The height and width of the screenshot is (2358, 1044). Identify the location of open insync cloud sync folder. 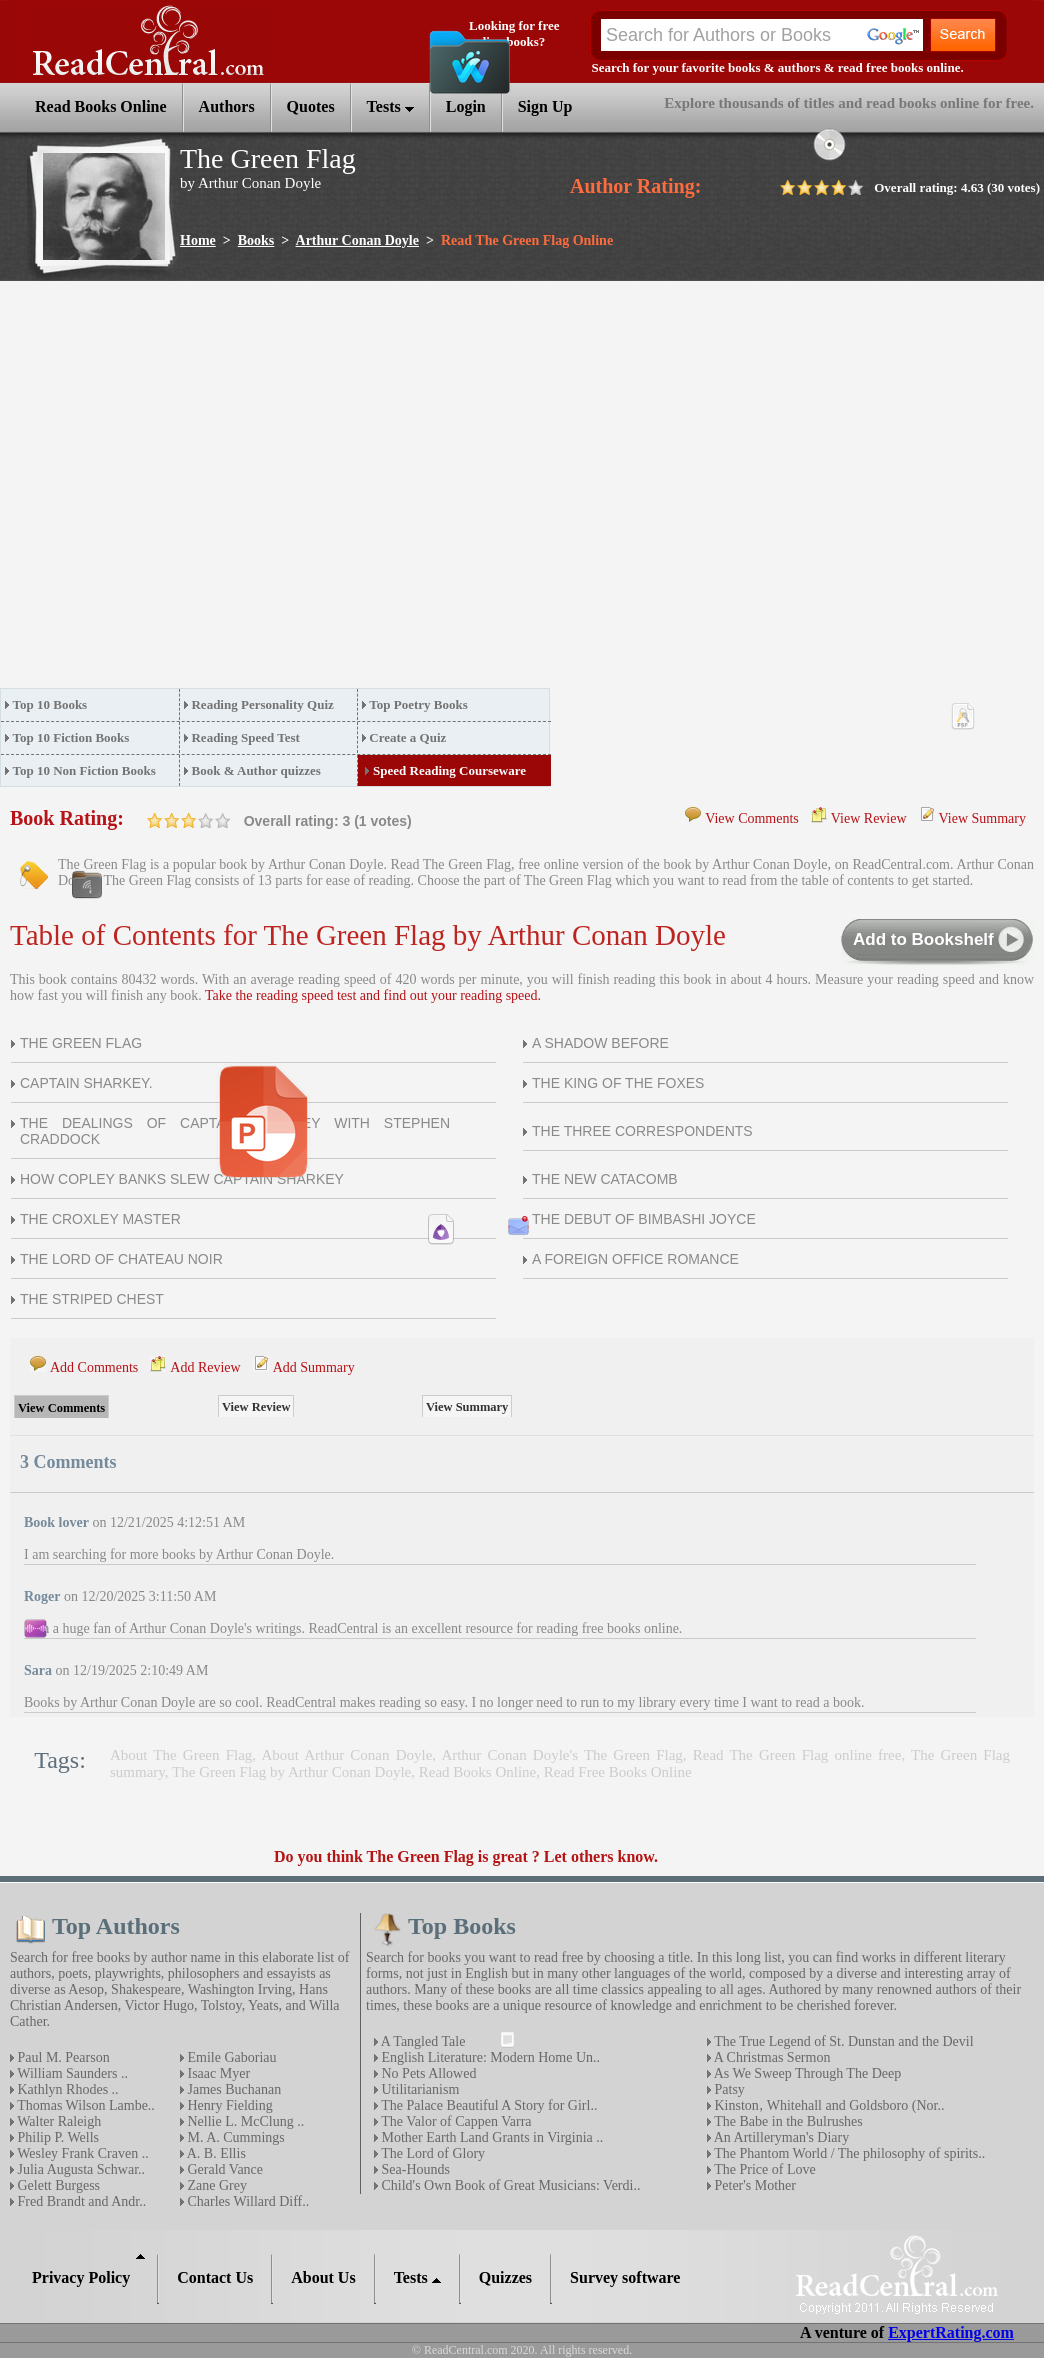
(87, 884).